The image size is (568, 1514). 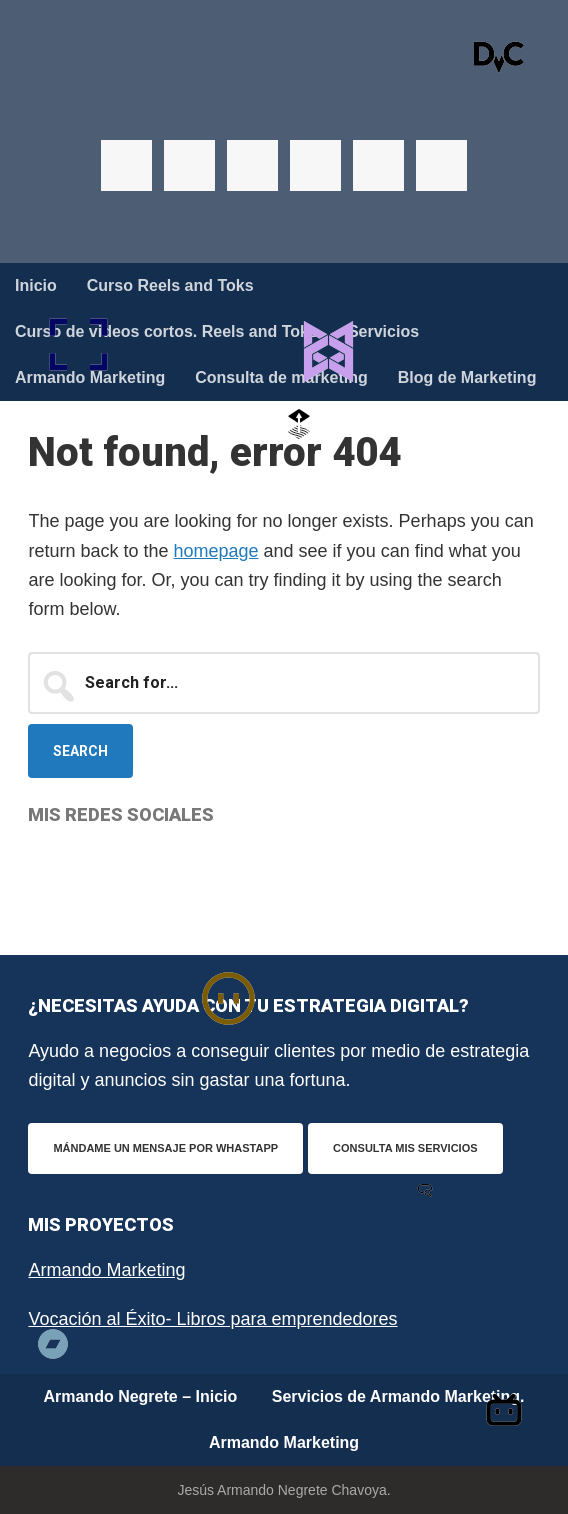 I want to click on open Bilibili app, so click(x=504, y=1410).